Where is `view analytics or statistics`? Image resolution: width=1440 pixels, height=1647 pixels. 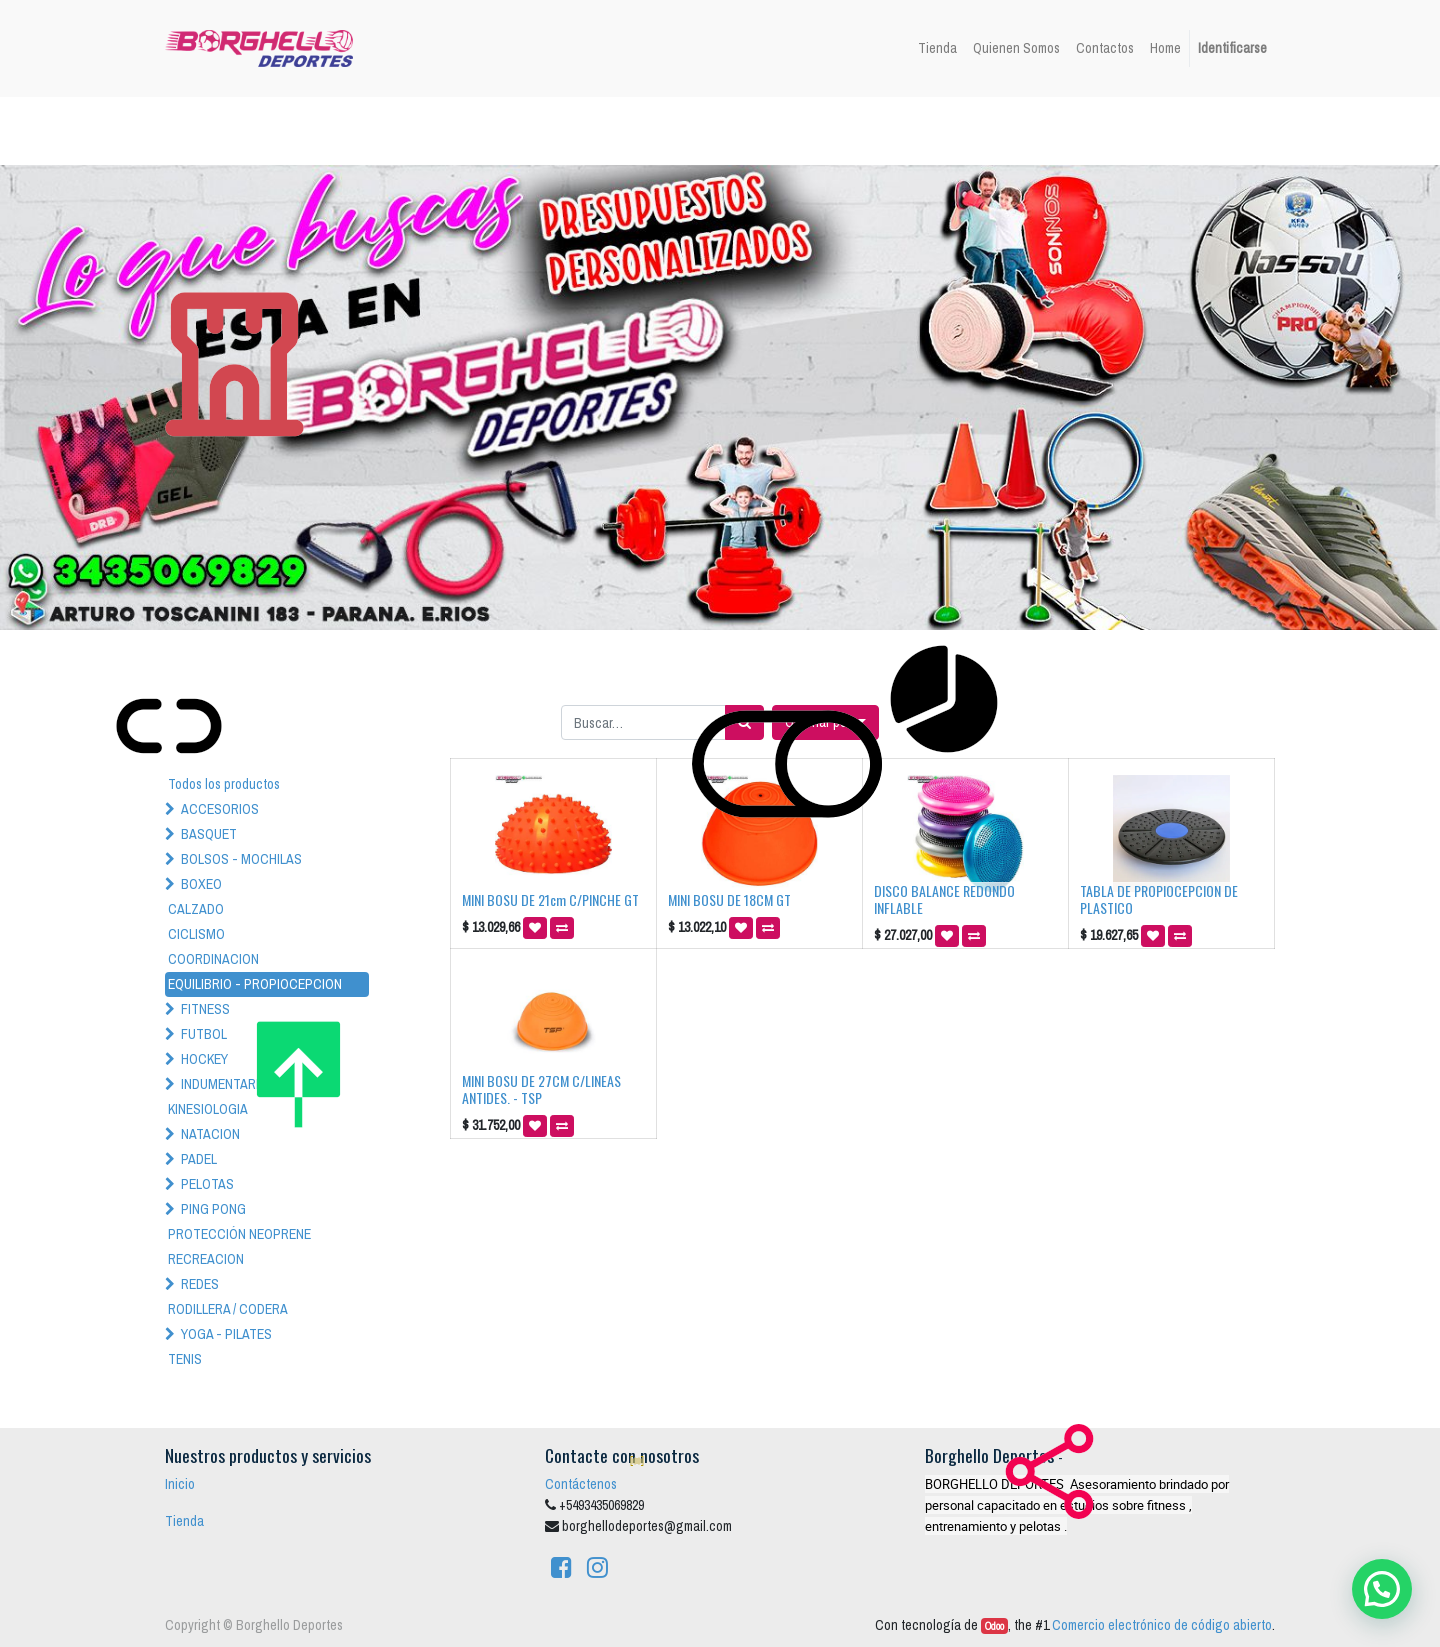 view analytics or statistics is located at coordinates (944, 699).